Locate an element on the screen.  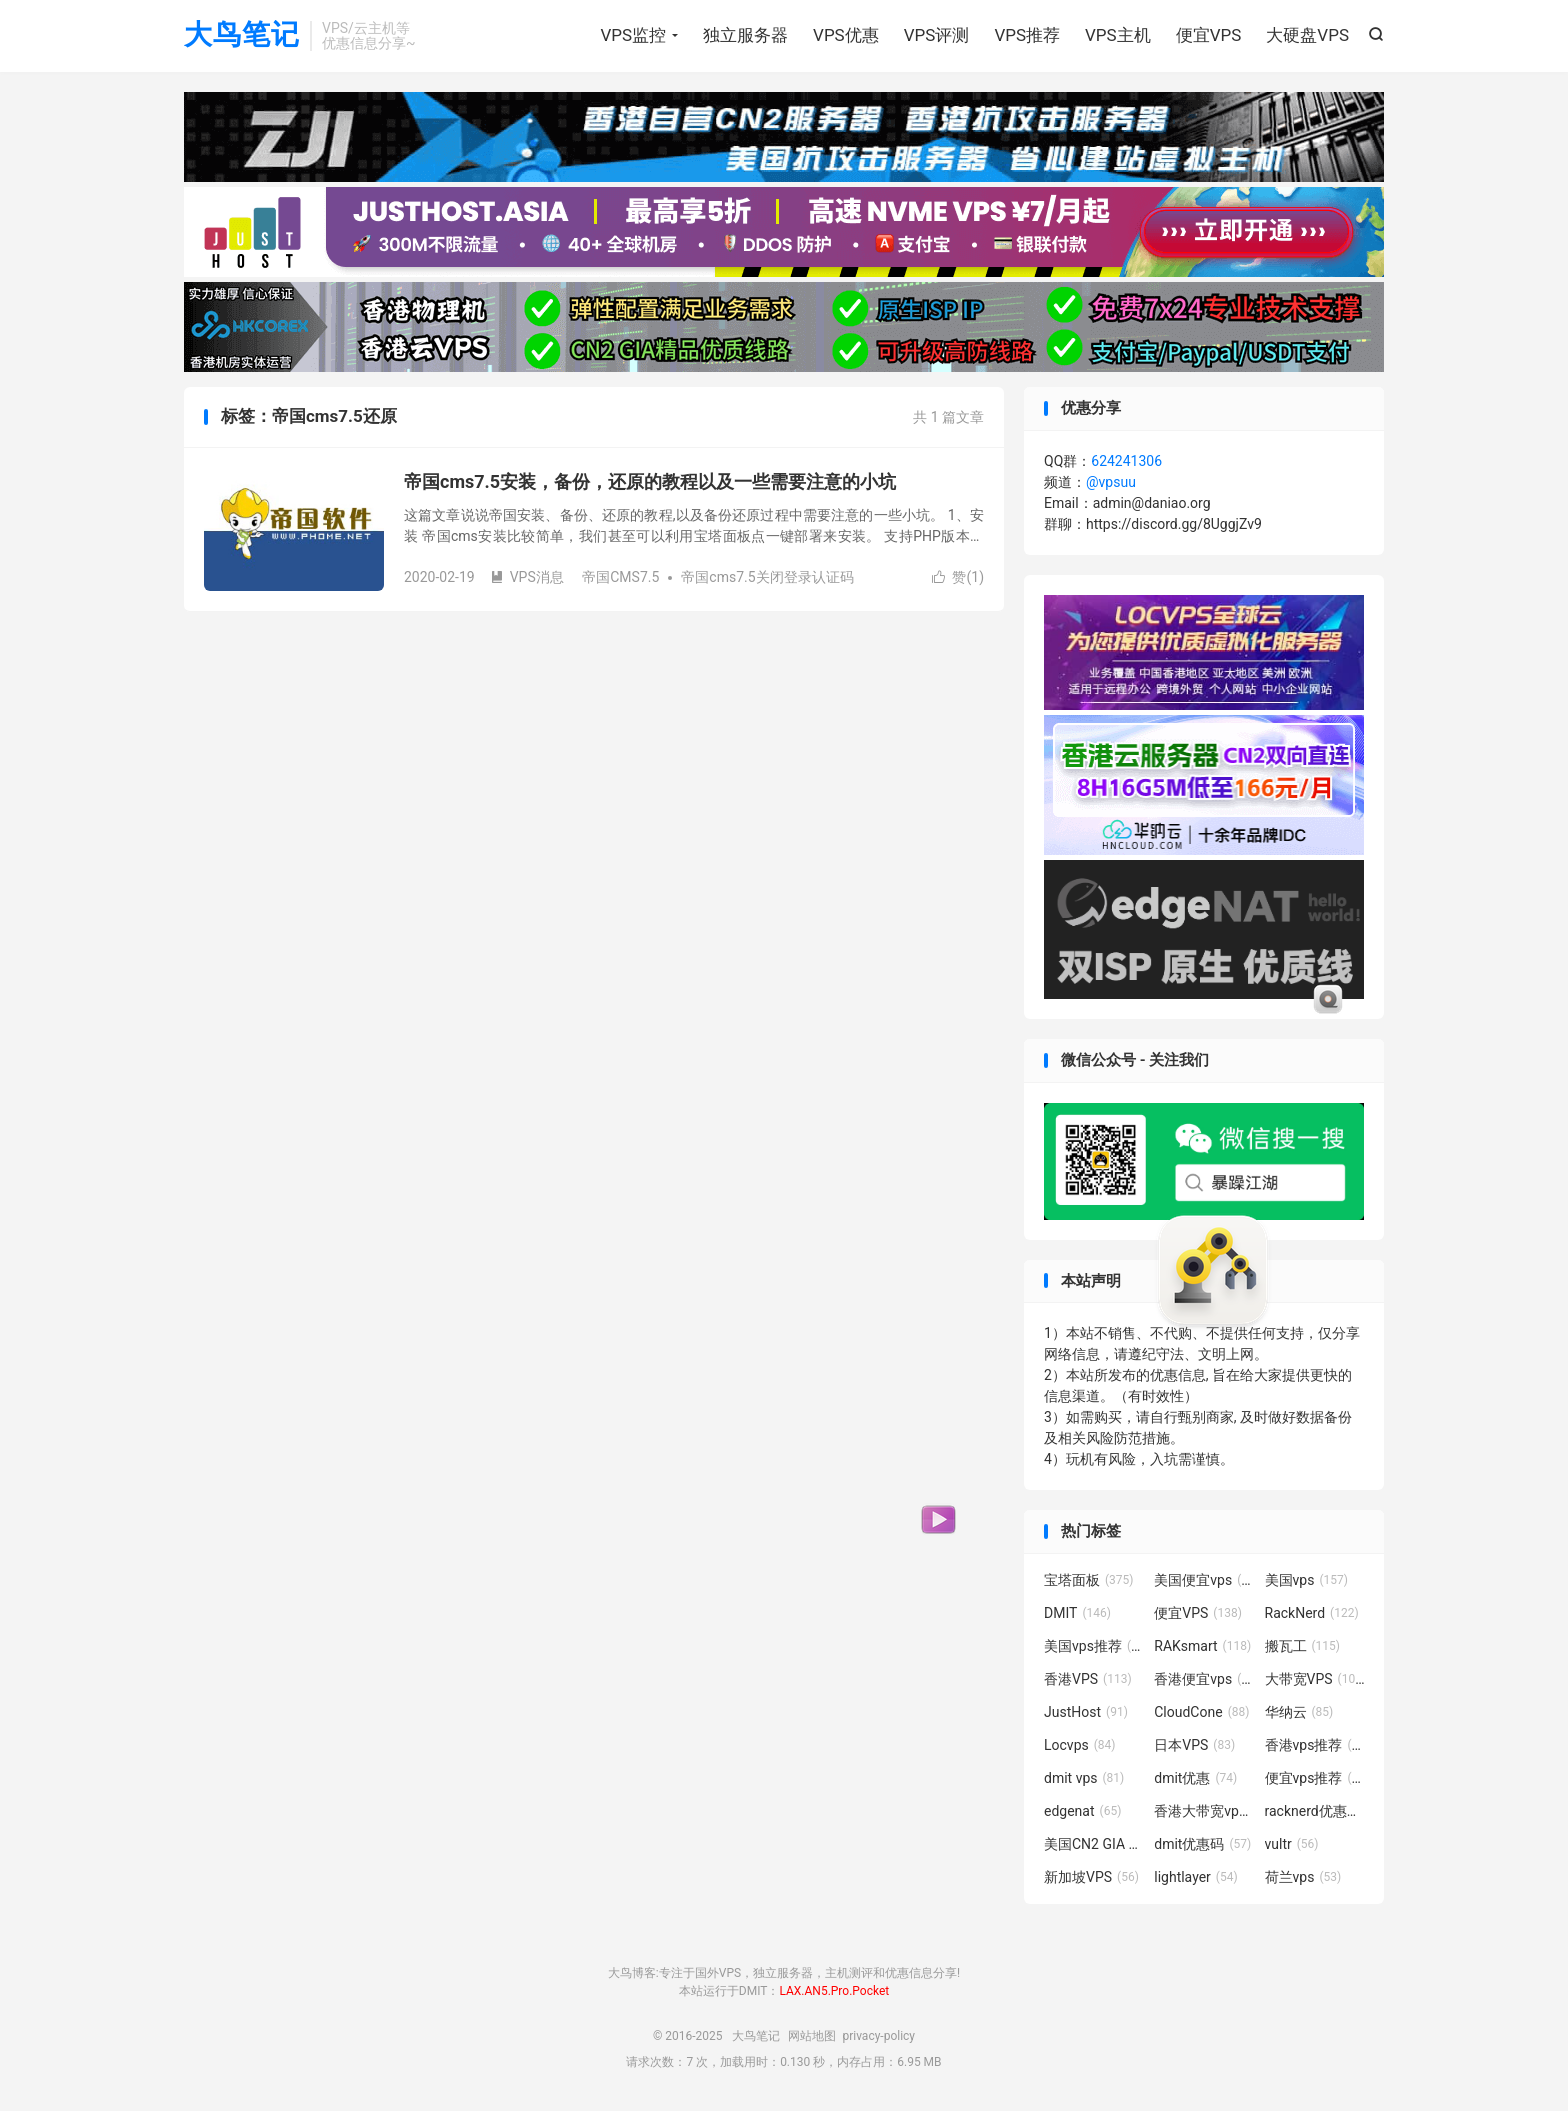
open multimedia or media player app is located at coordinates (938, 1519).